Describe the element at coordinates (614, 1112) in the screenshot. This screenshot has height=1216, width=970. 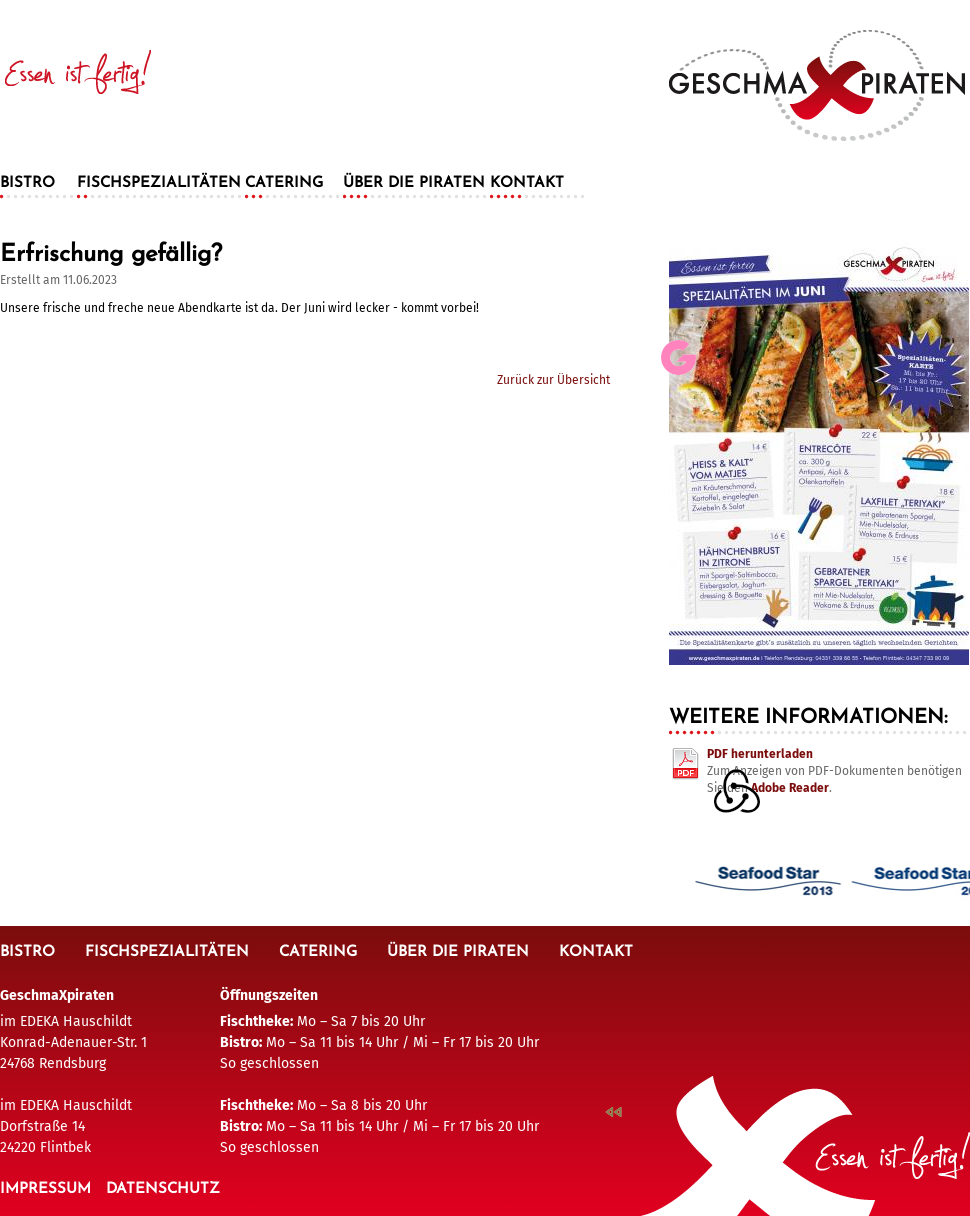
I see `rewind or skip backward in media playback` at that location.